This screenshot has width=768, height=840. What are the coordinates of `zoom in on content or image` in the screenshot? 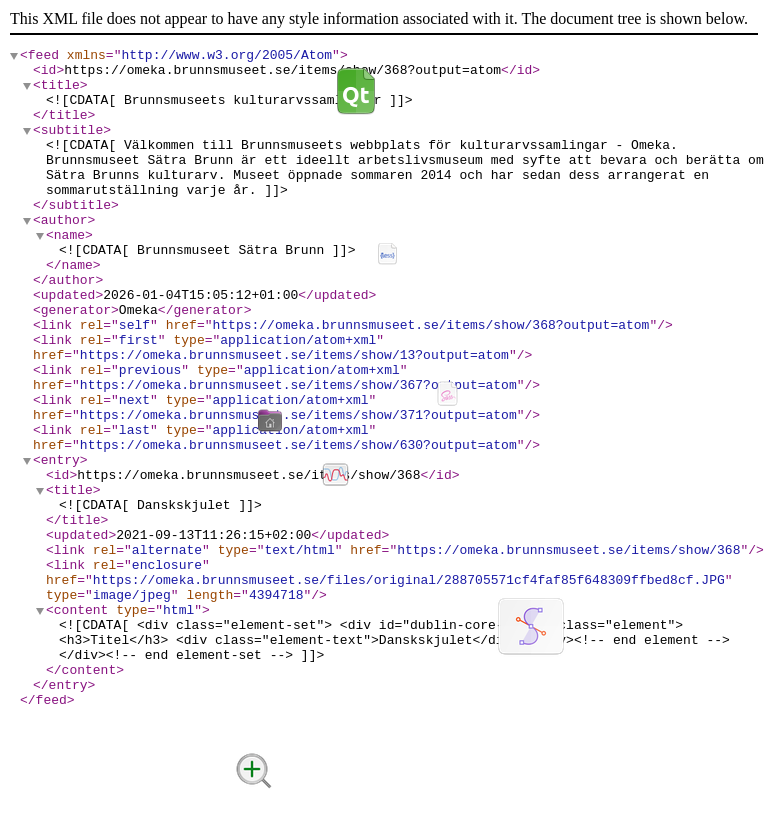 It's located at (254, 771).